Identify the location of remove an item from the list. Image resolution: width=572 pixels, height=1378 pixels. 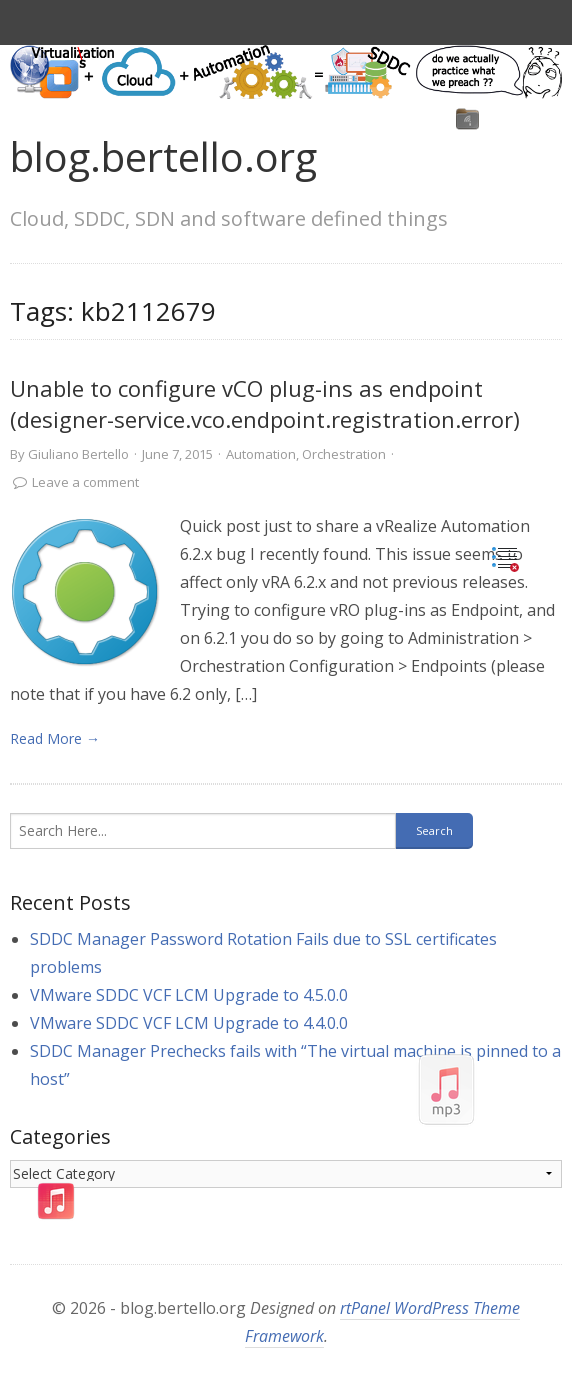
(505, 558).